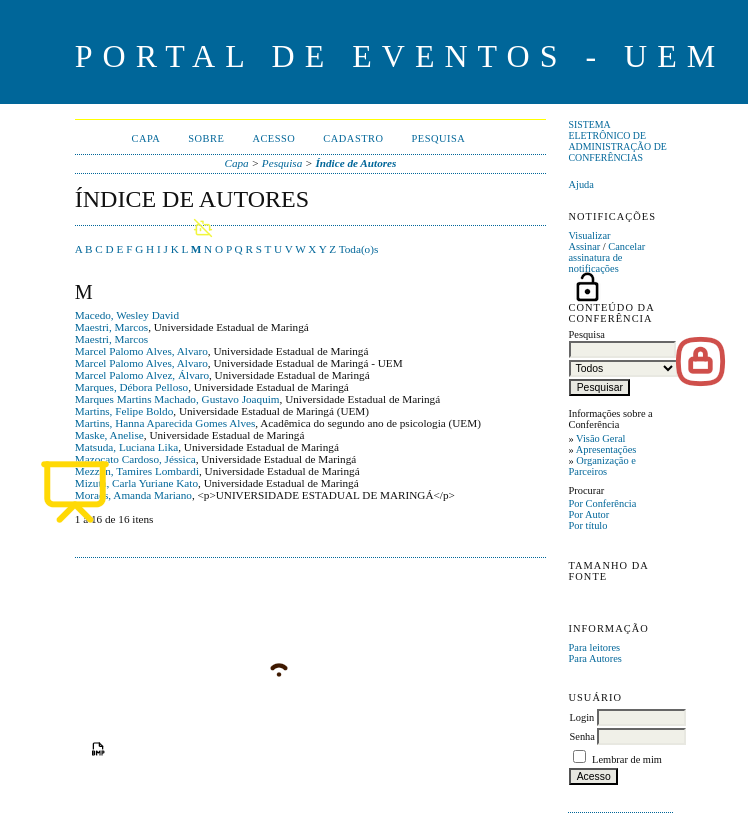 The image size is (748, 813). Describe the element at coordinates (587, 287) in the screenshot. I see `indicates an unlocked or unsecured state` at that location.